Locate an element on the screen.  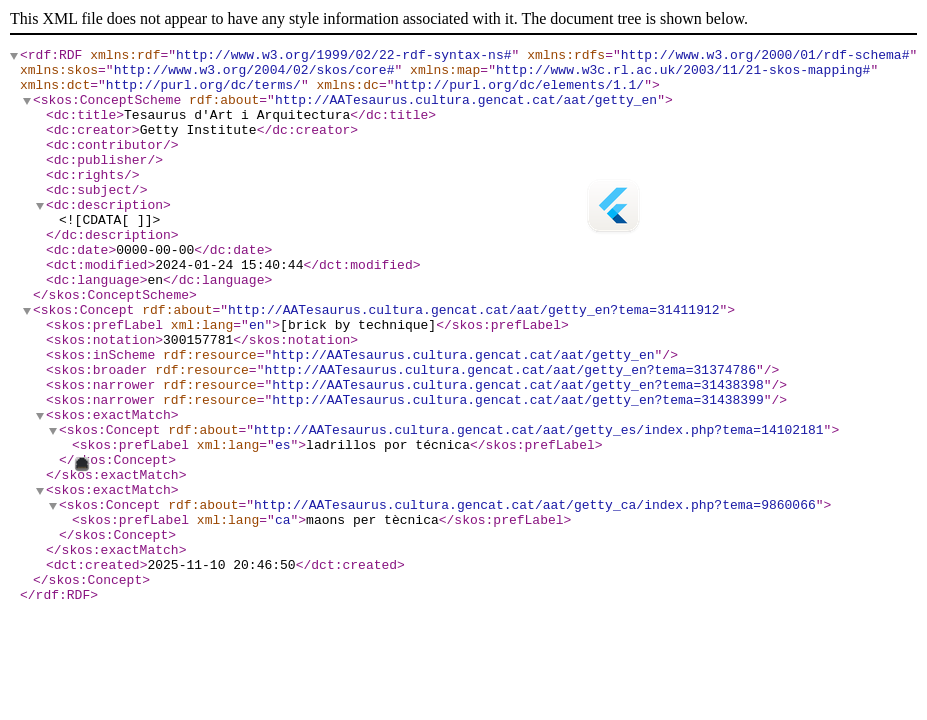
open the Flutter development application is located at coordinates (613, 205).